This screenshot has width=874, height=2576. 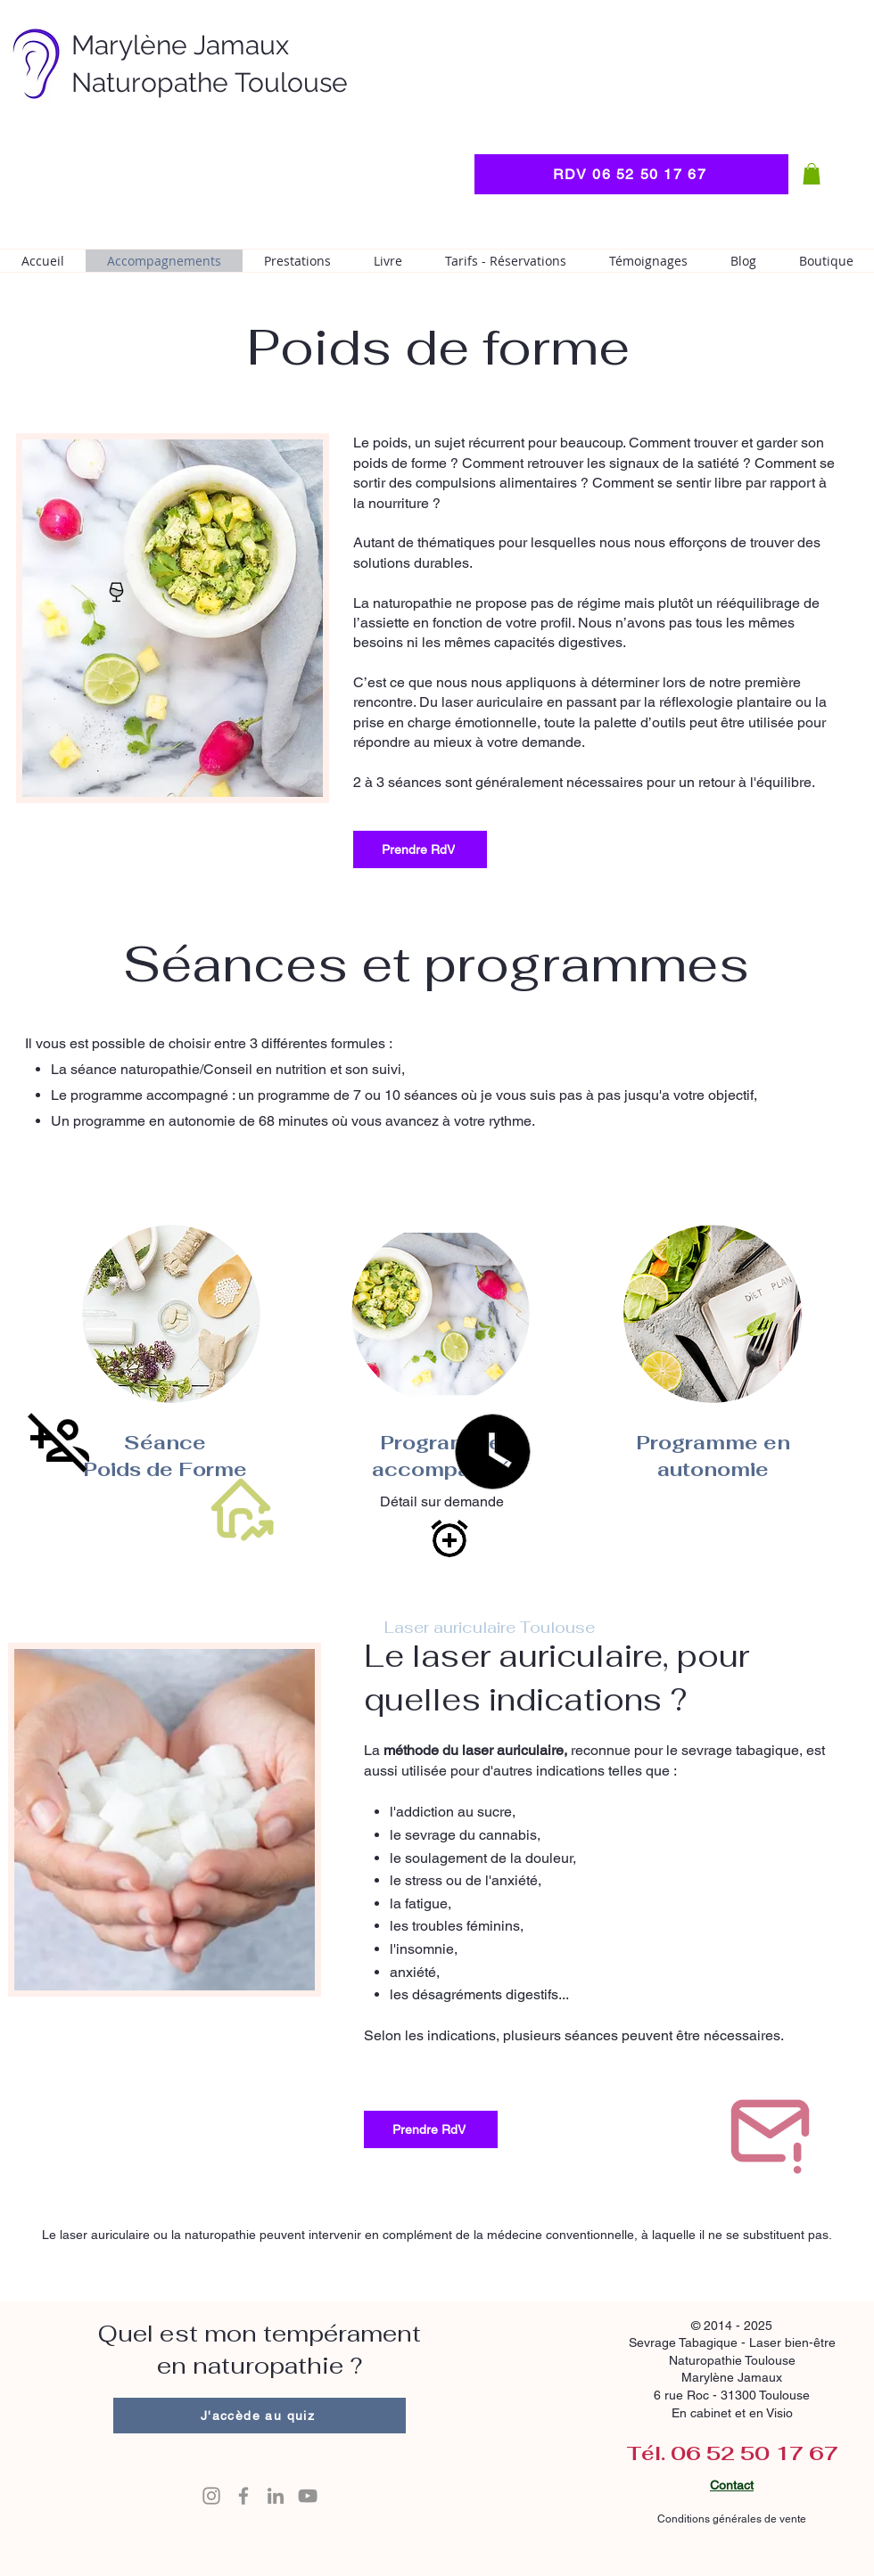 What do you see at coordinates (116, 591) in the screenshot?
I see `browse wine selection or menu` at bounding box center [116, 591].